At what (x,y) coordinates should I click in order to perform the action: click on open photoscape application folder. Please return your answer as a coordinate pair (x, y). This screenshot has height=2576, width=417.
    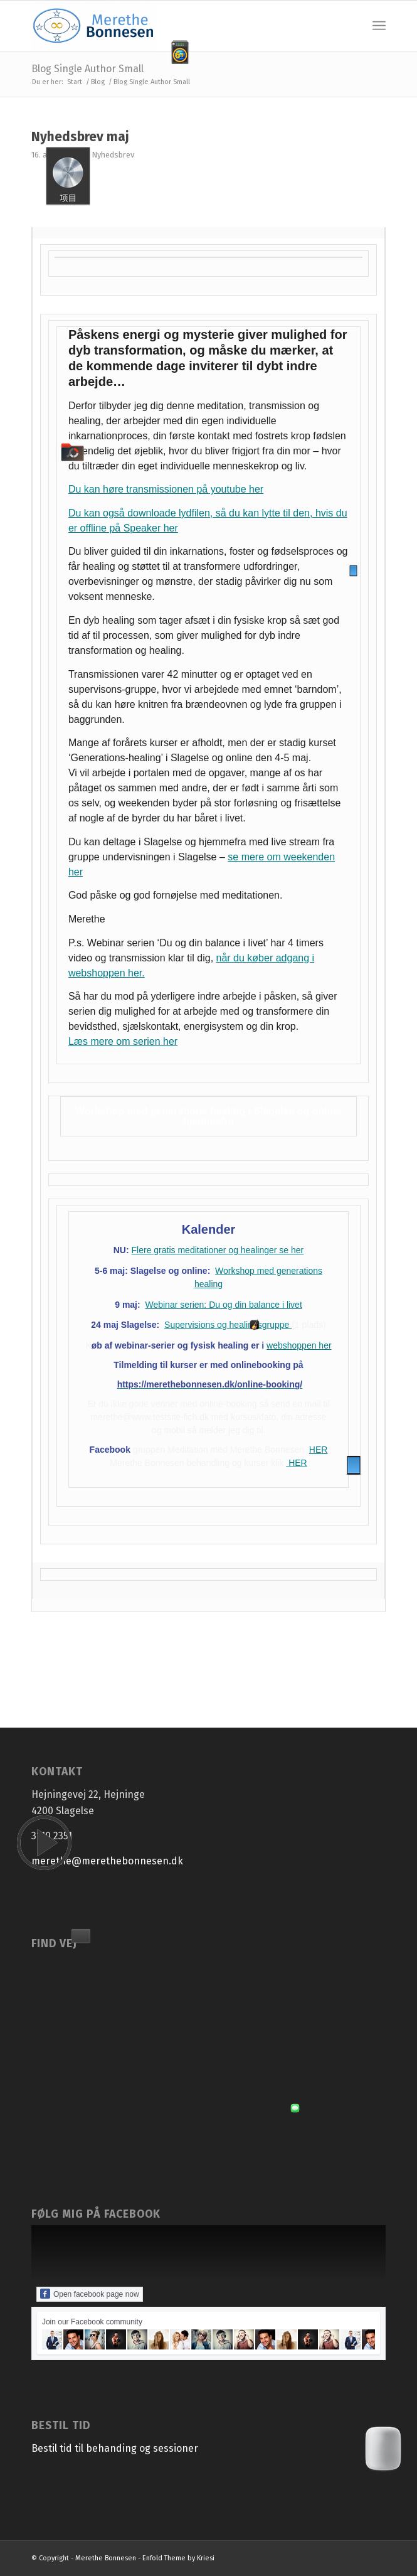
    Looking at the image, I should click on (72, 452).